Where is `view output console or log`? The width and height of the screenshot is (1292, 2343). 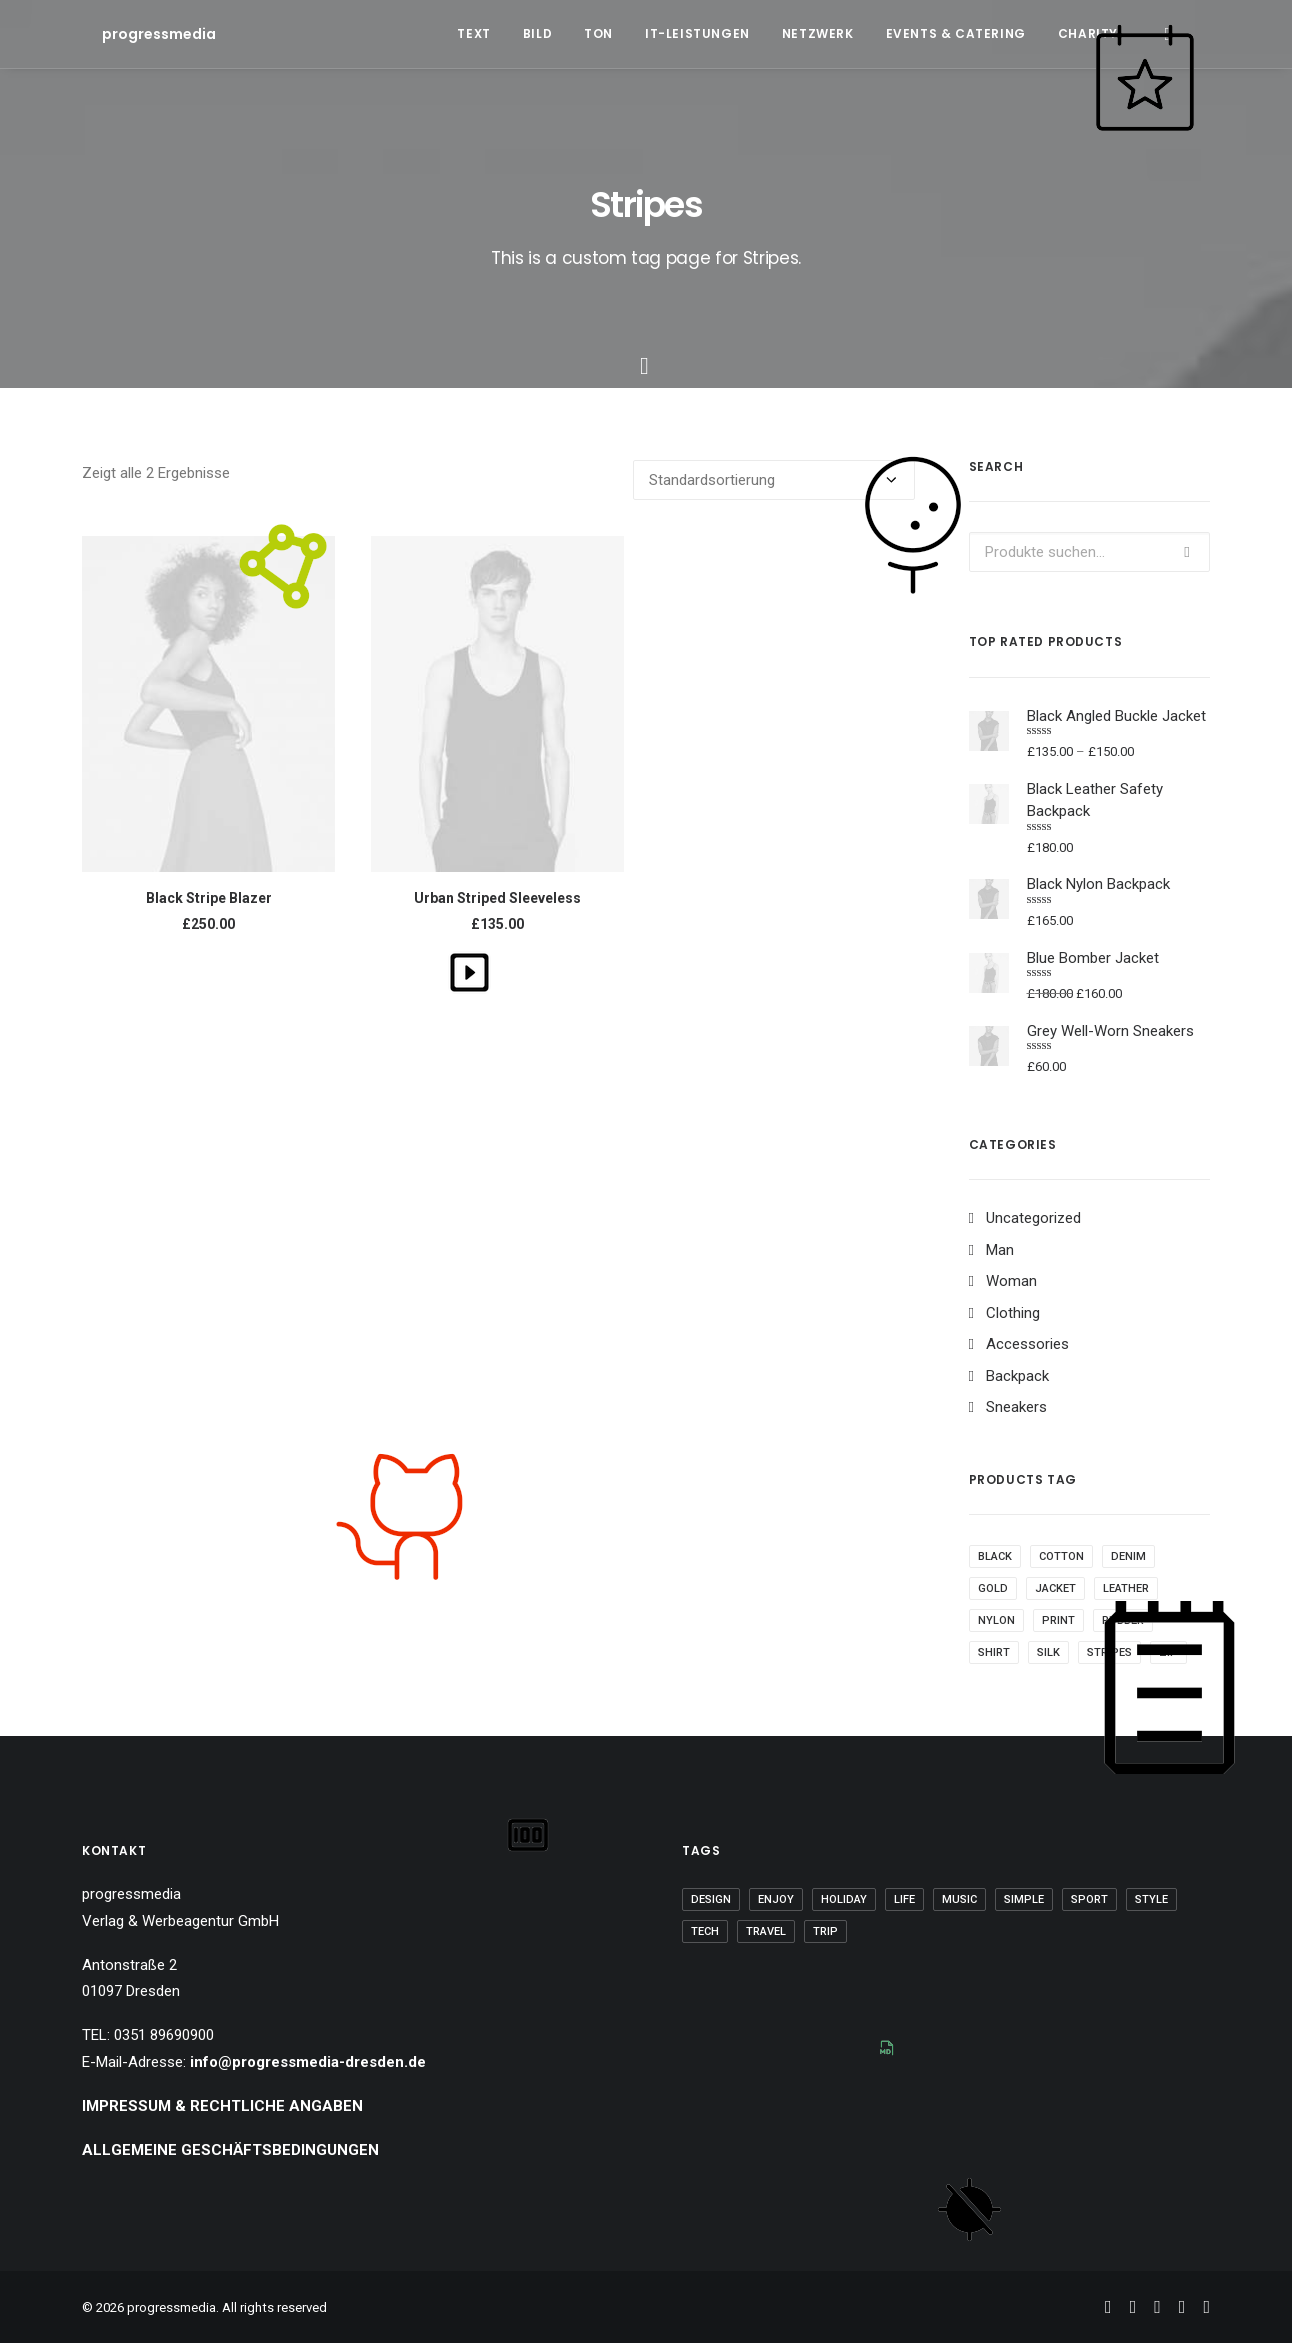 view output console or log is located at coordinates (1169, 1687).